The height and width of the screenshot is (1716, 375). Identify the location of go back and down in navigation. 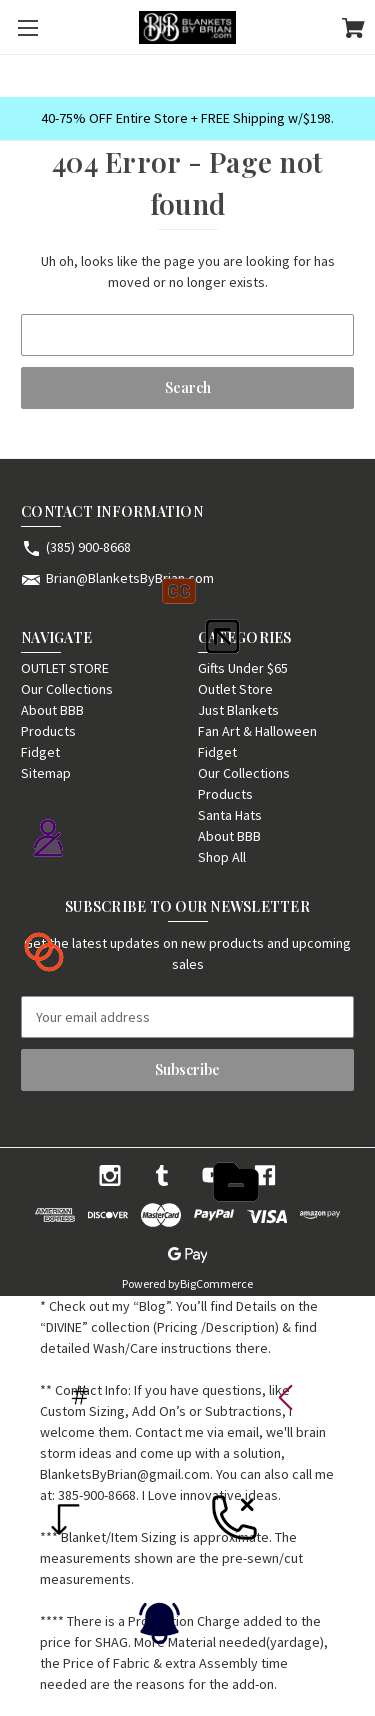
(65, 1519).